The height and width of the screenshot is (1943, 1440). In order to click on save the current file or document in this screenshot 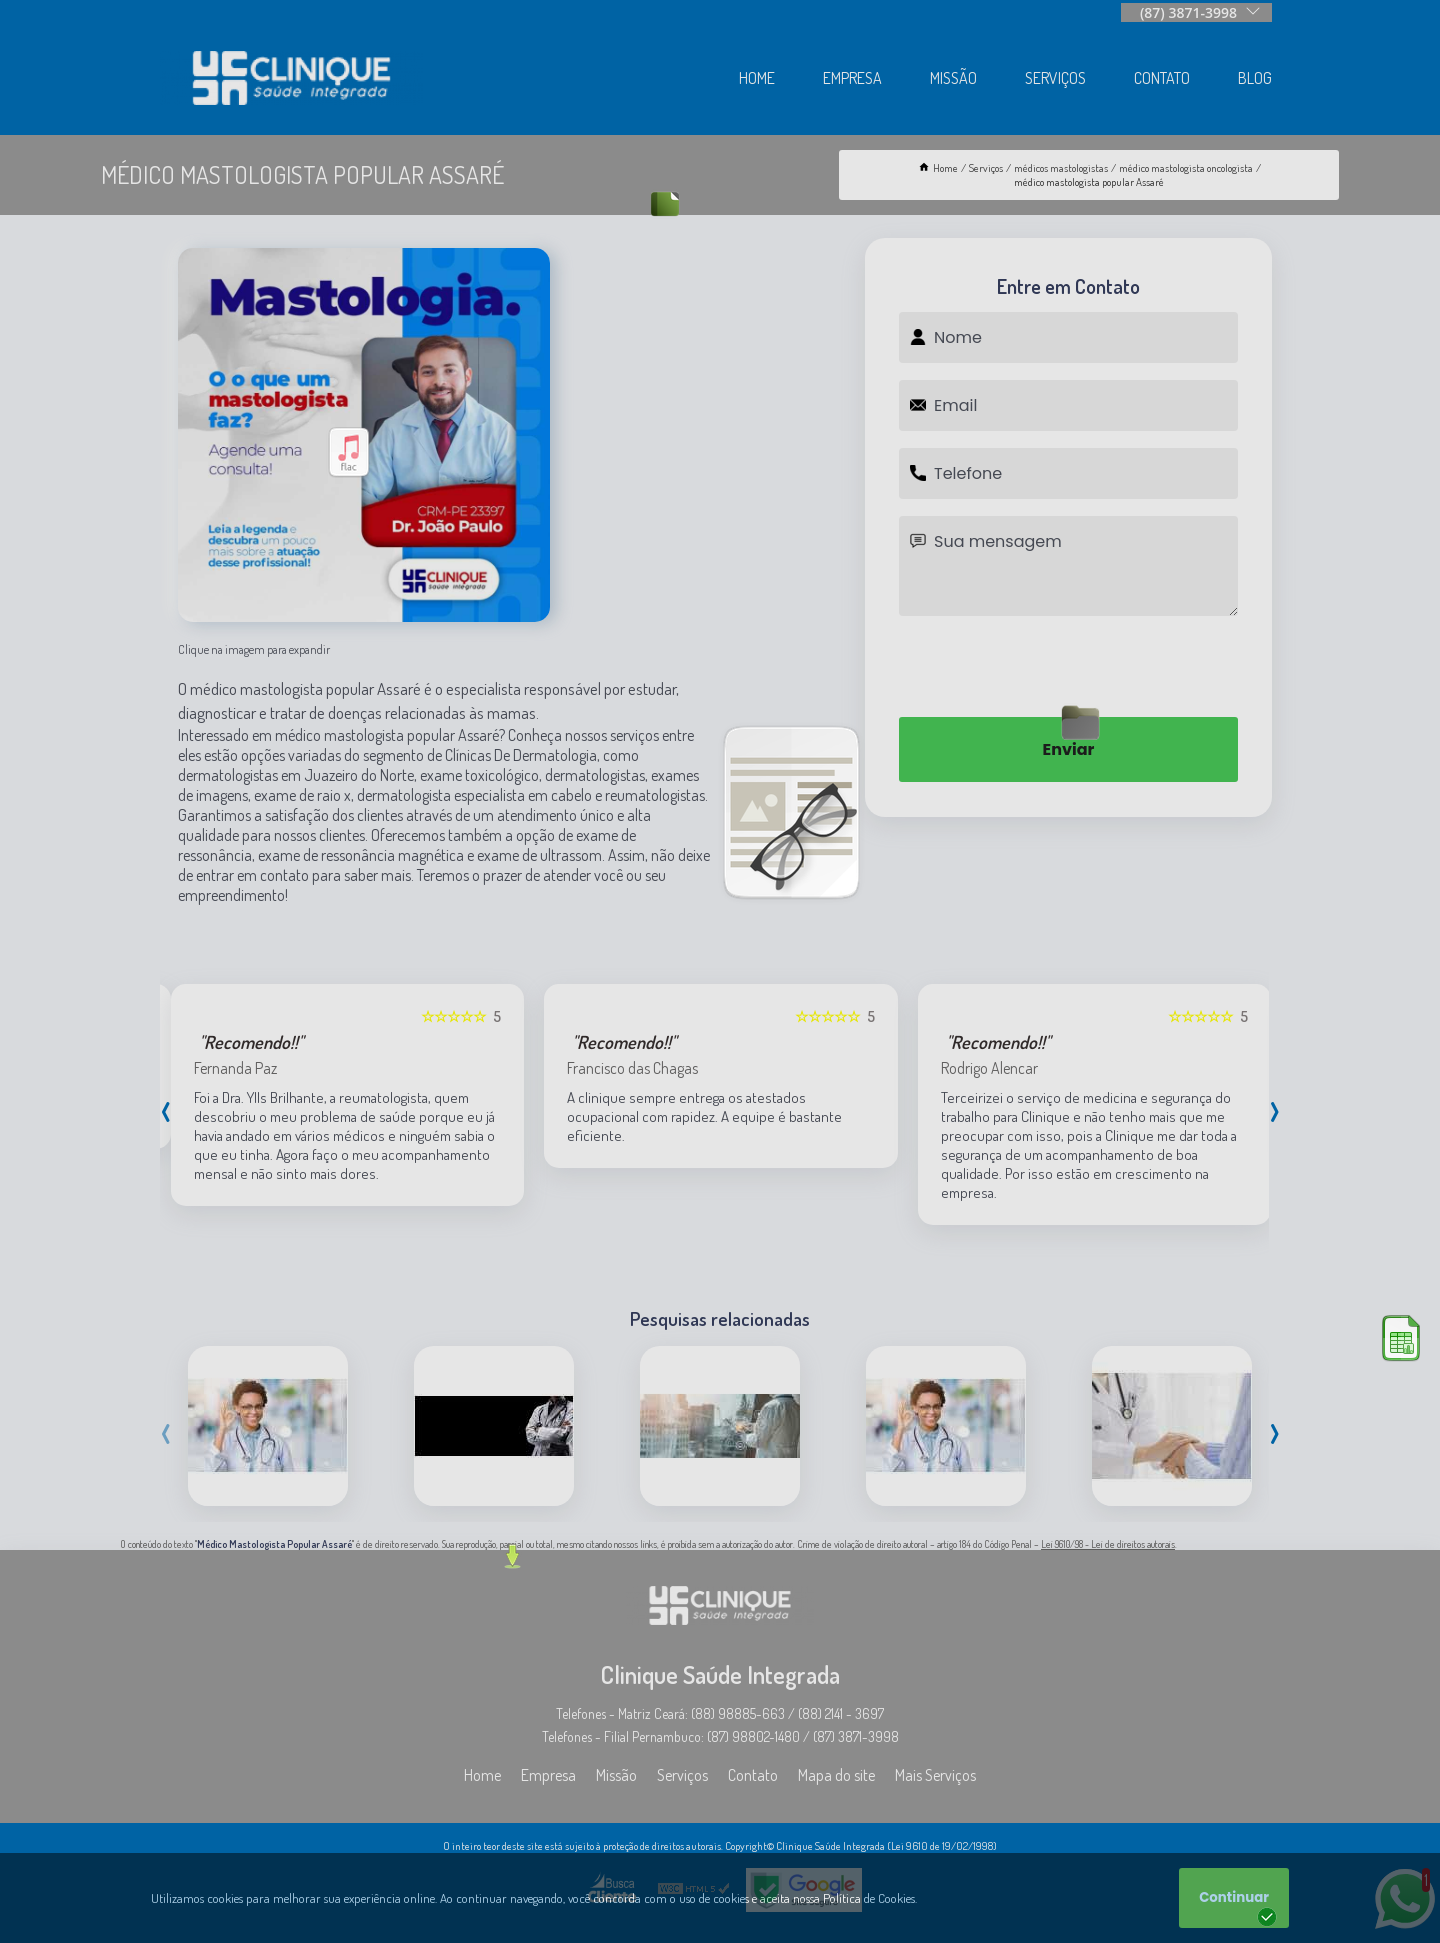, I will do `click(512, 1556)`.